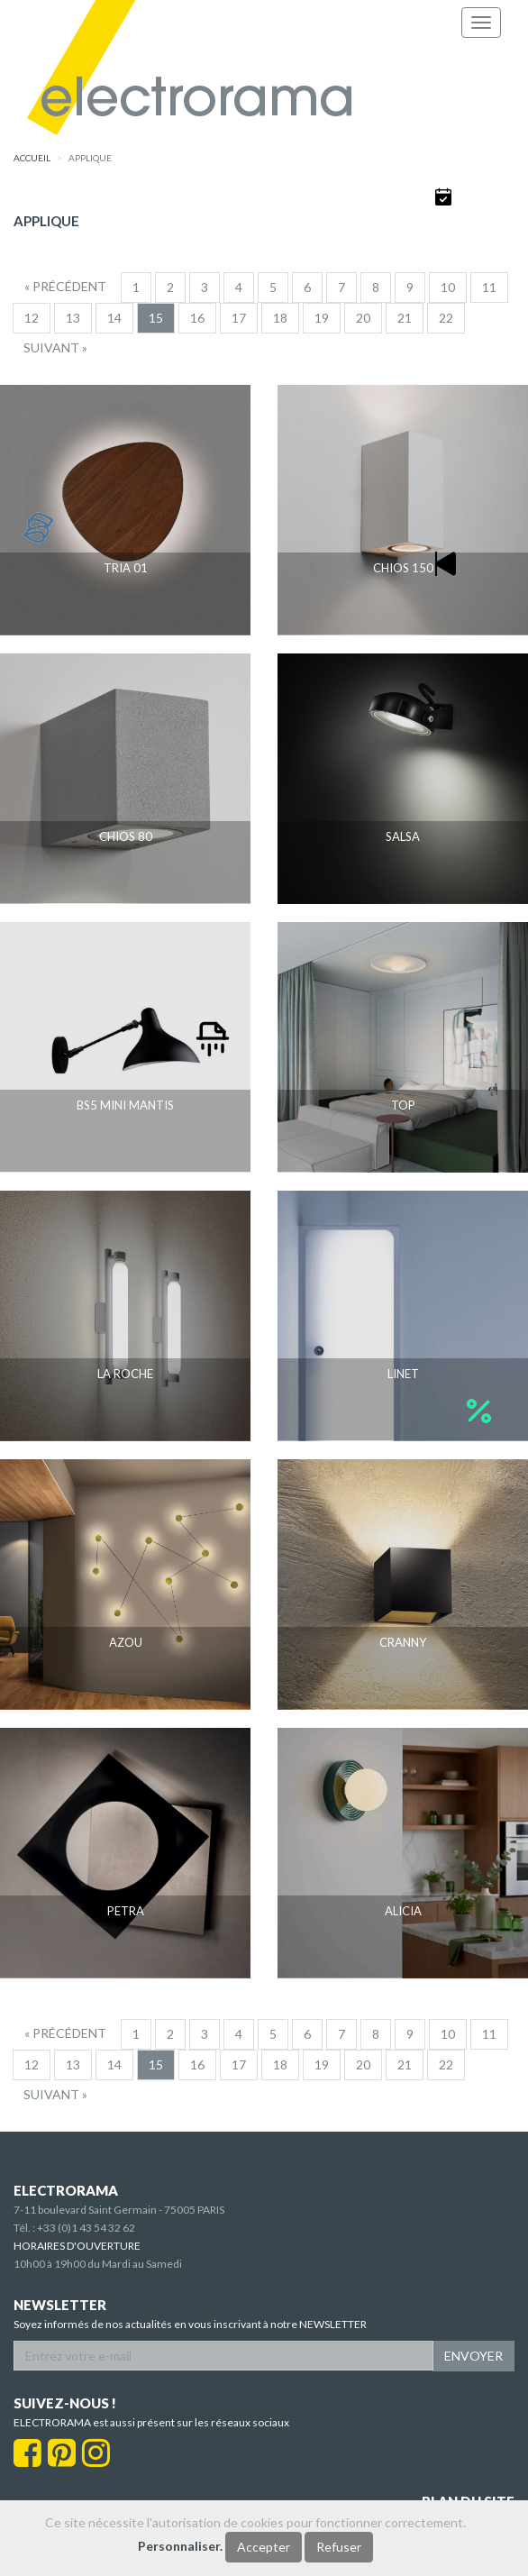 This screenshot has width=528, height=2576. Describe the element at coordinates (213, 1038) in the screenshot. I see `permanently delete a file` at that location.